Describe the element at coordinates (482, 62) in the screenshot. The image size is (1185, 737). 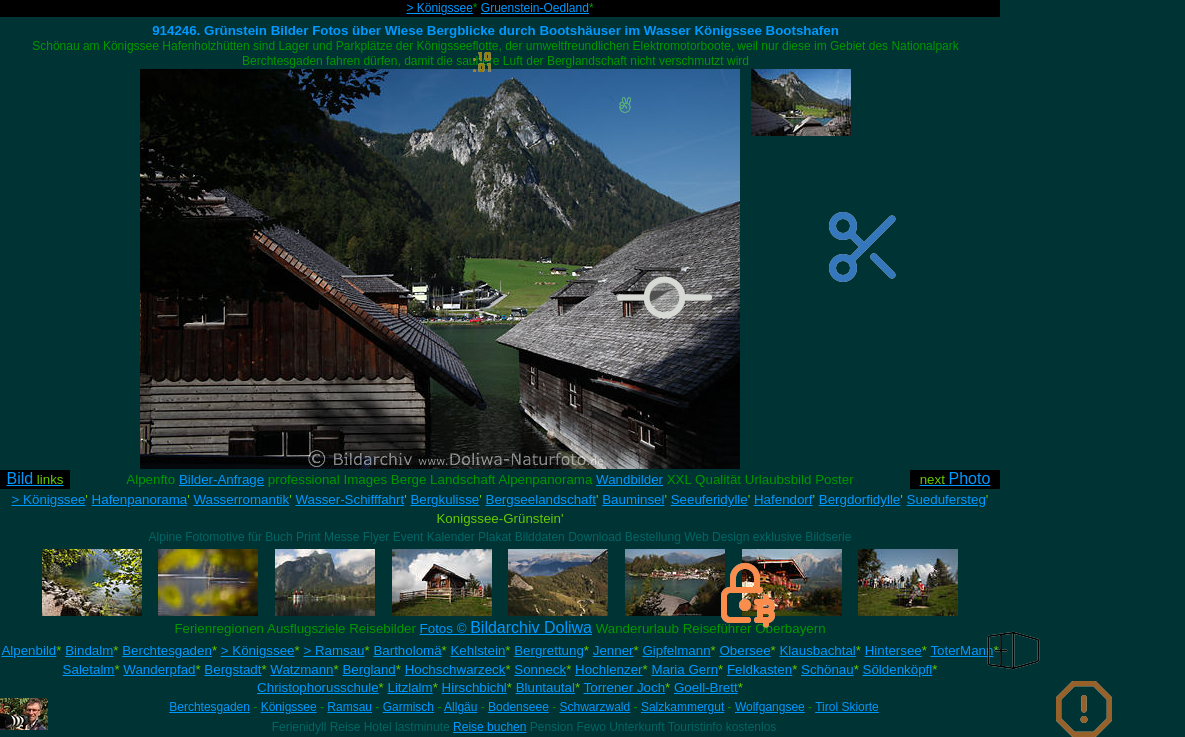
I see `view or access binary/raw data` at that location.